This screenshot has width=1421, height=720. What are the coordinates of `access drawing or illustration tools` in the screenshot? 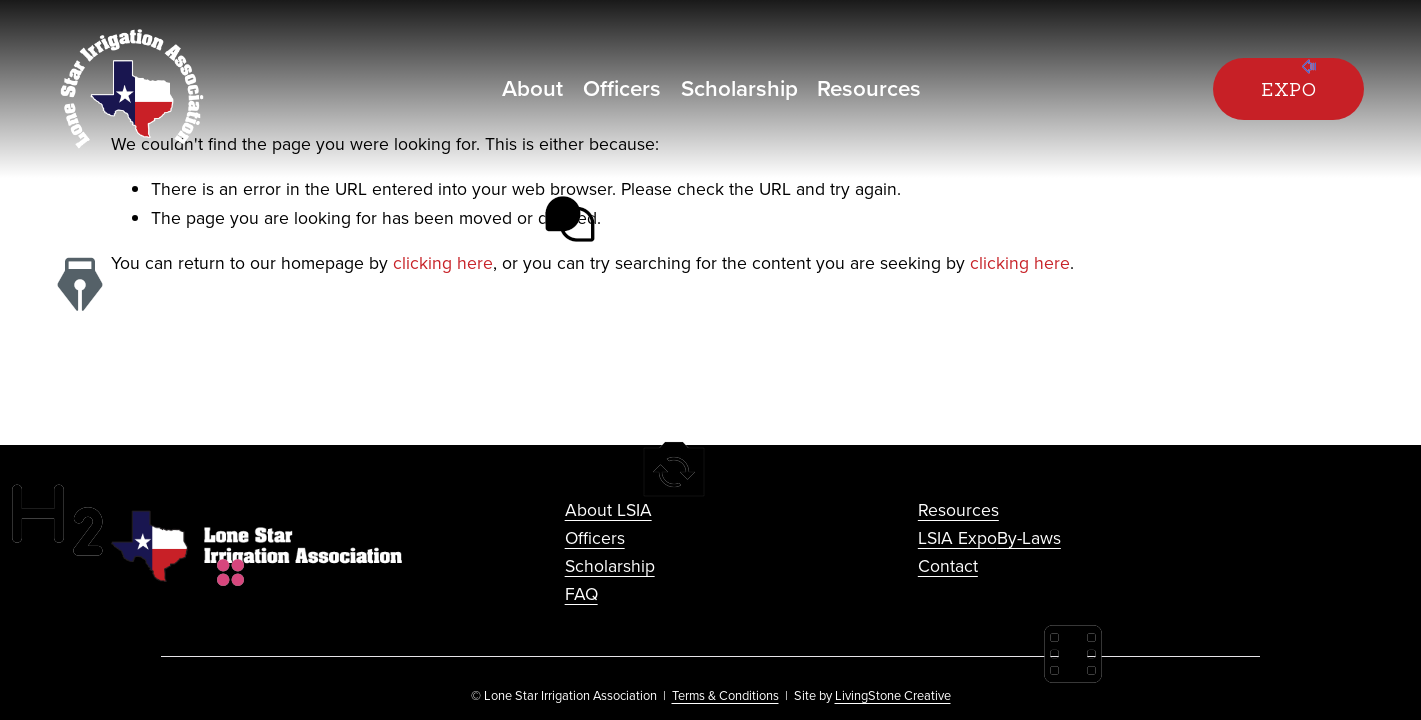 It's located at (80, 284).